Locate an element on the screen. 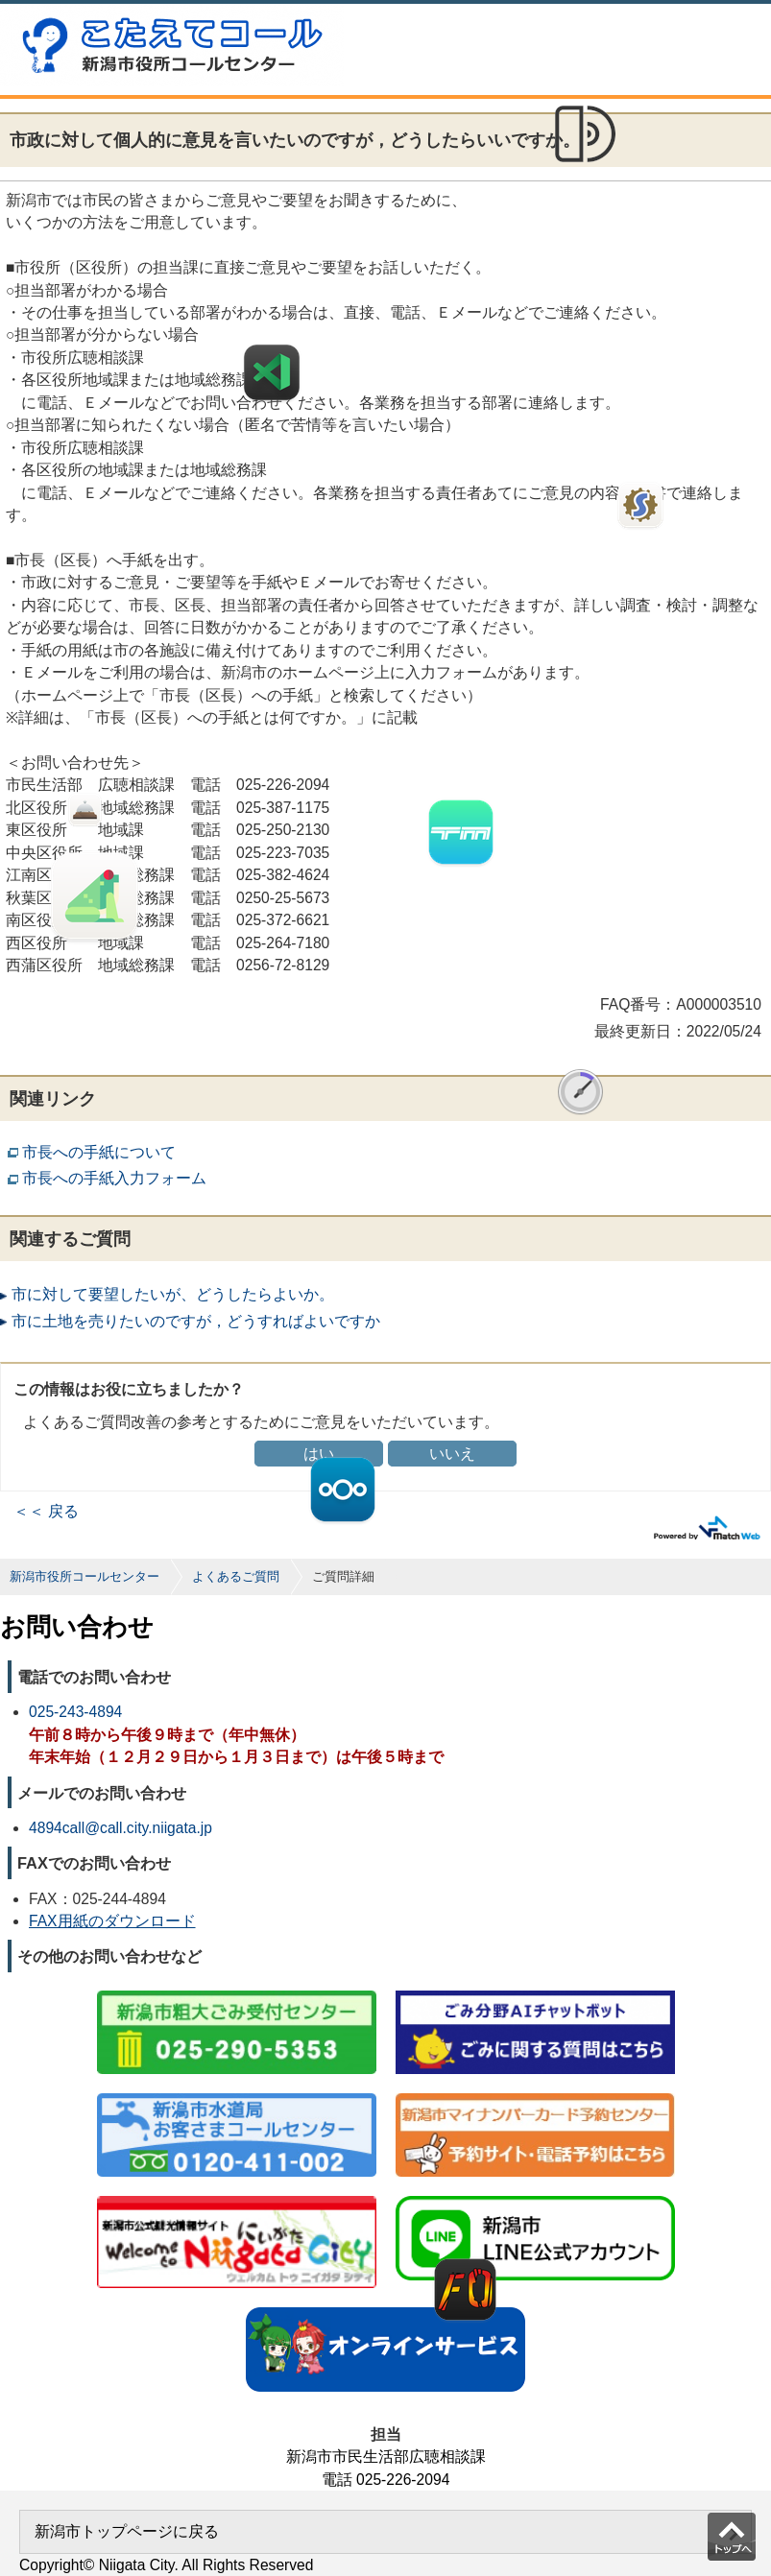  open nextcloud app is located at coordinates (343, 1490).